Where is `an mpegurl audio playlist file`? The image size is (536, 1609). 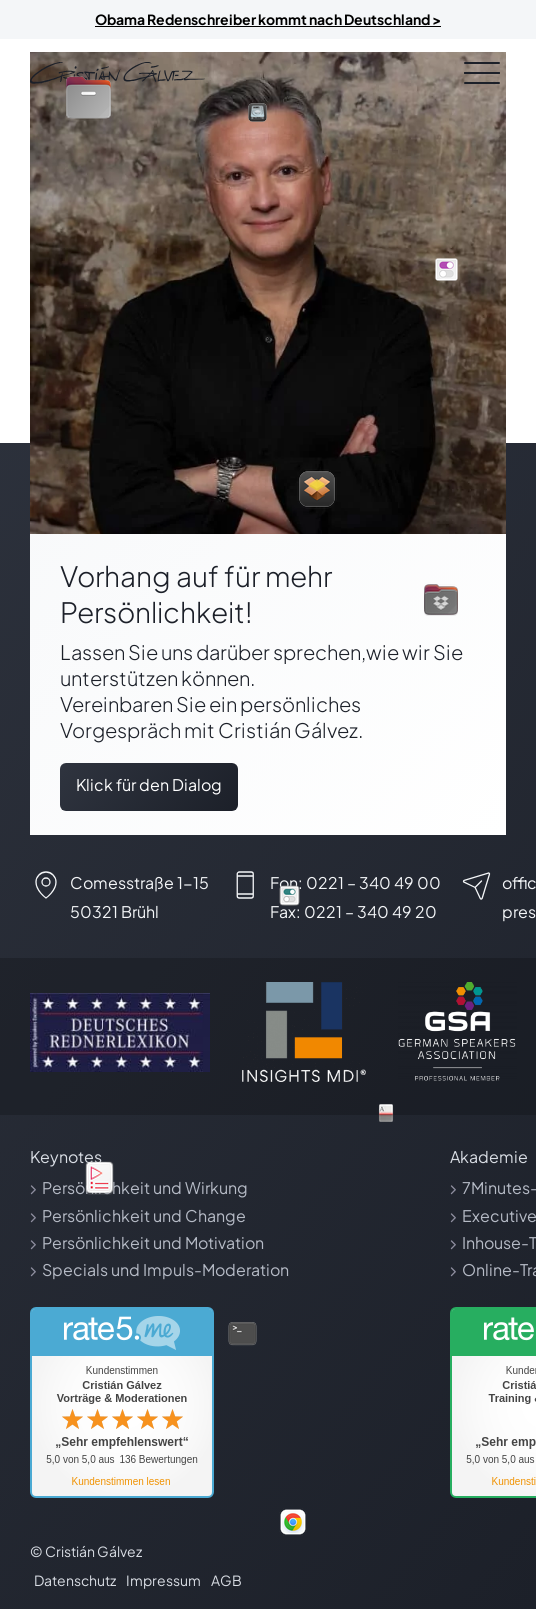
an mpegurl audio playlist file is located at coordinates (99, 1177).